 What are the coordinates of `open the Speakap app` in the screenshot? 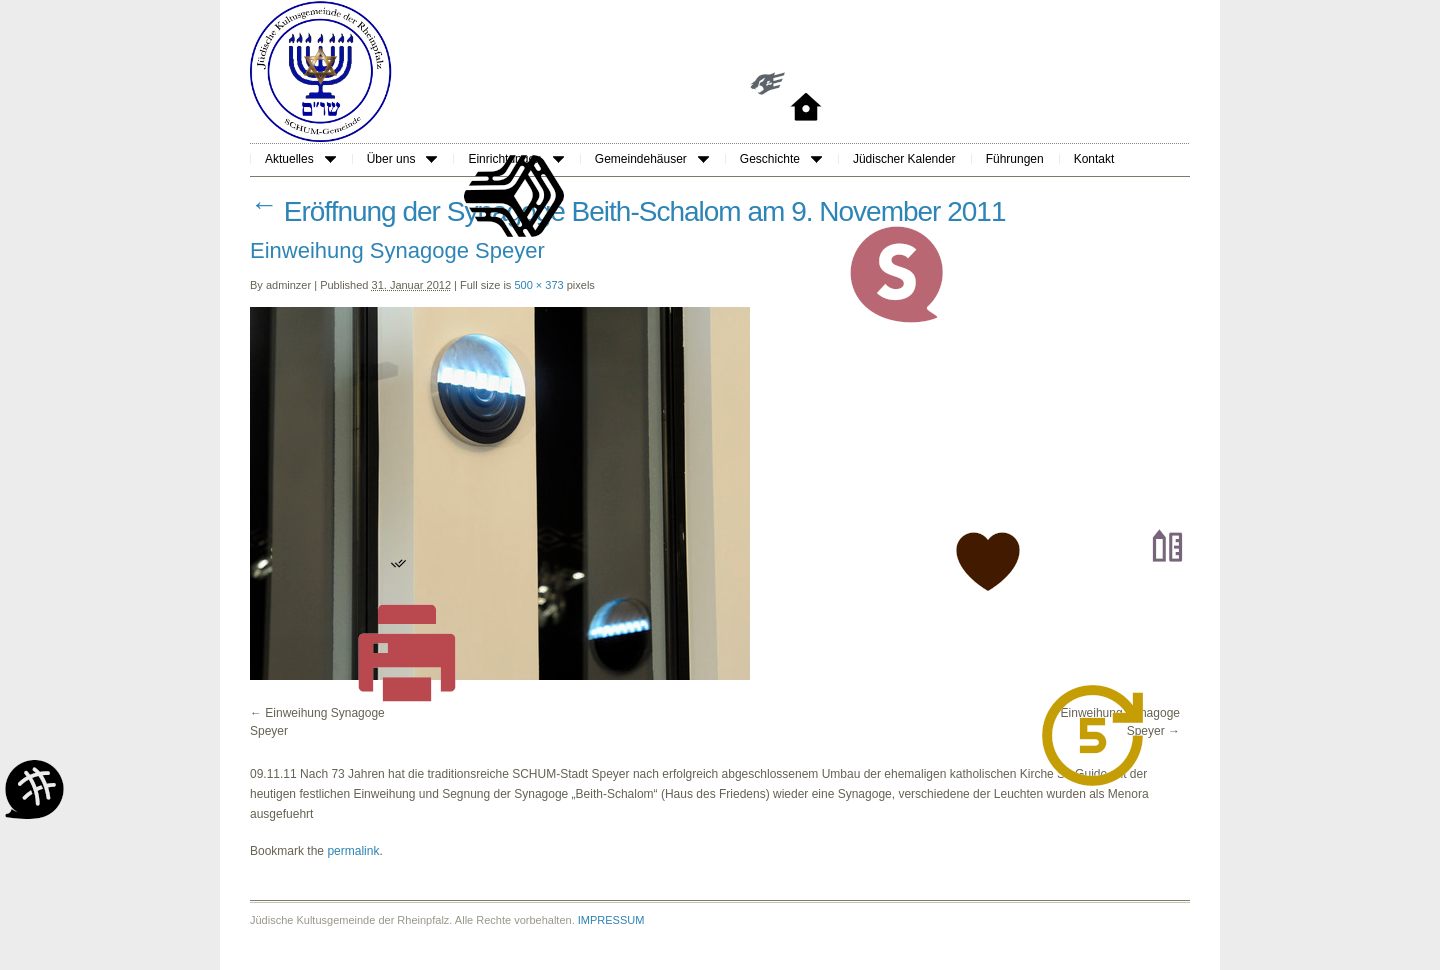 It's located at (896, 274).